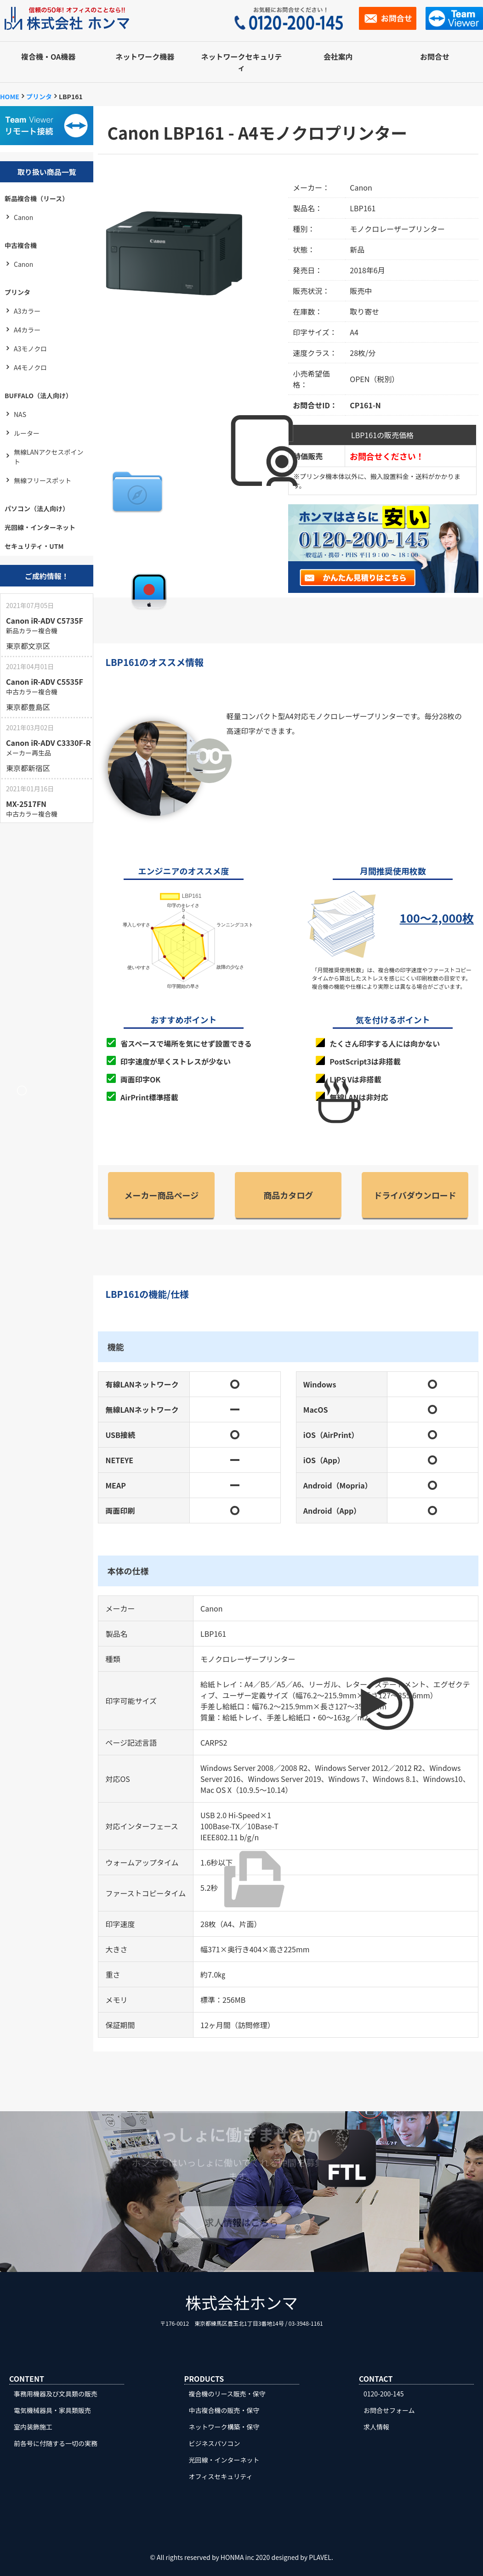 This screenshot has width=483, height=2576. Describe the element at coordinates (339, 1102) in the screenshot. I see `caffeine mode is active, preventing sleep` at that location.